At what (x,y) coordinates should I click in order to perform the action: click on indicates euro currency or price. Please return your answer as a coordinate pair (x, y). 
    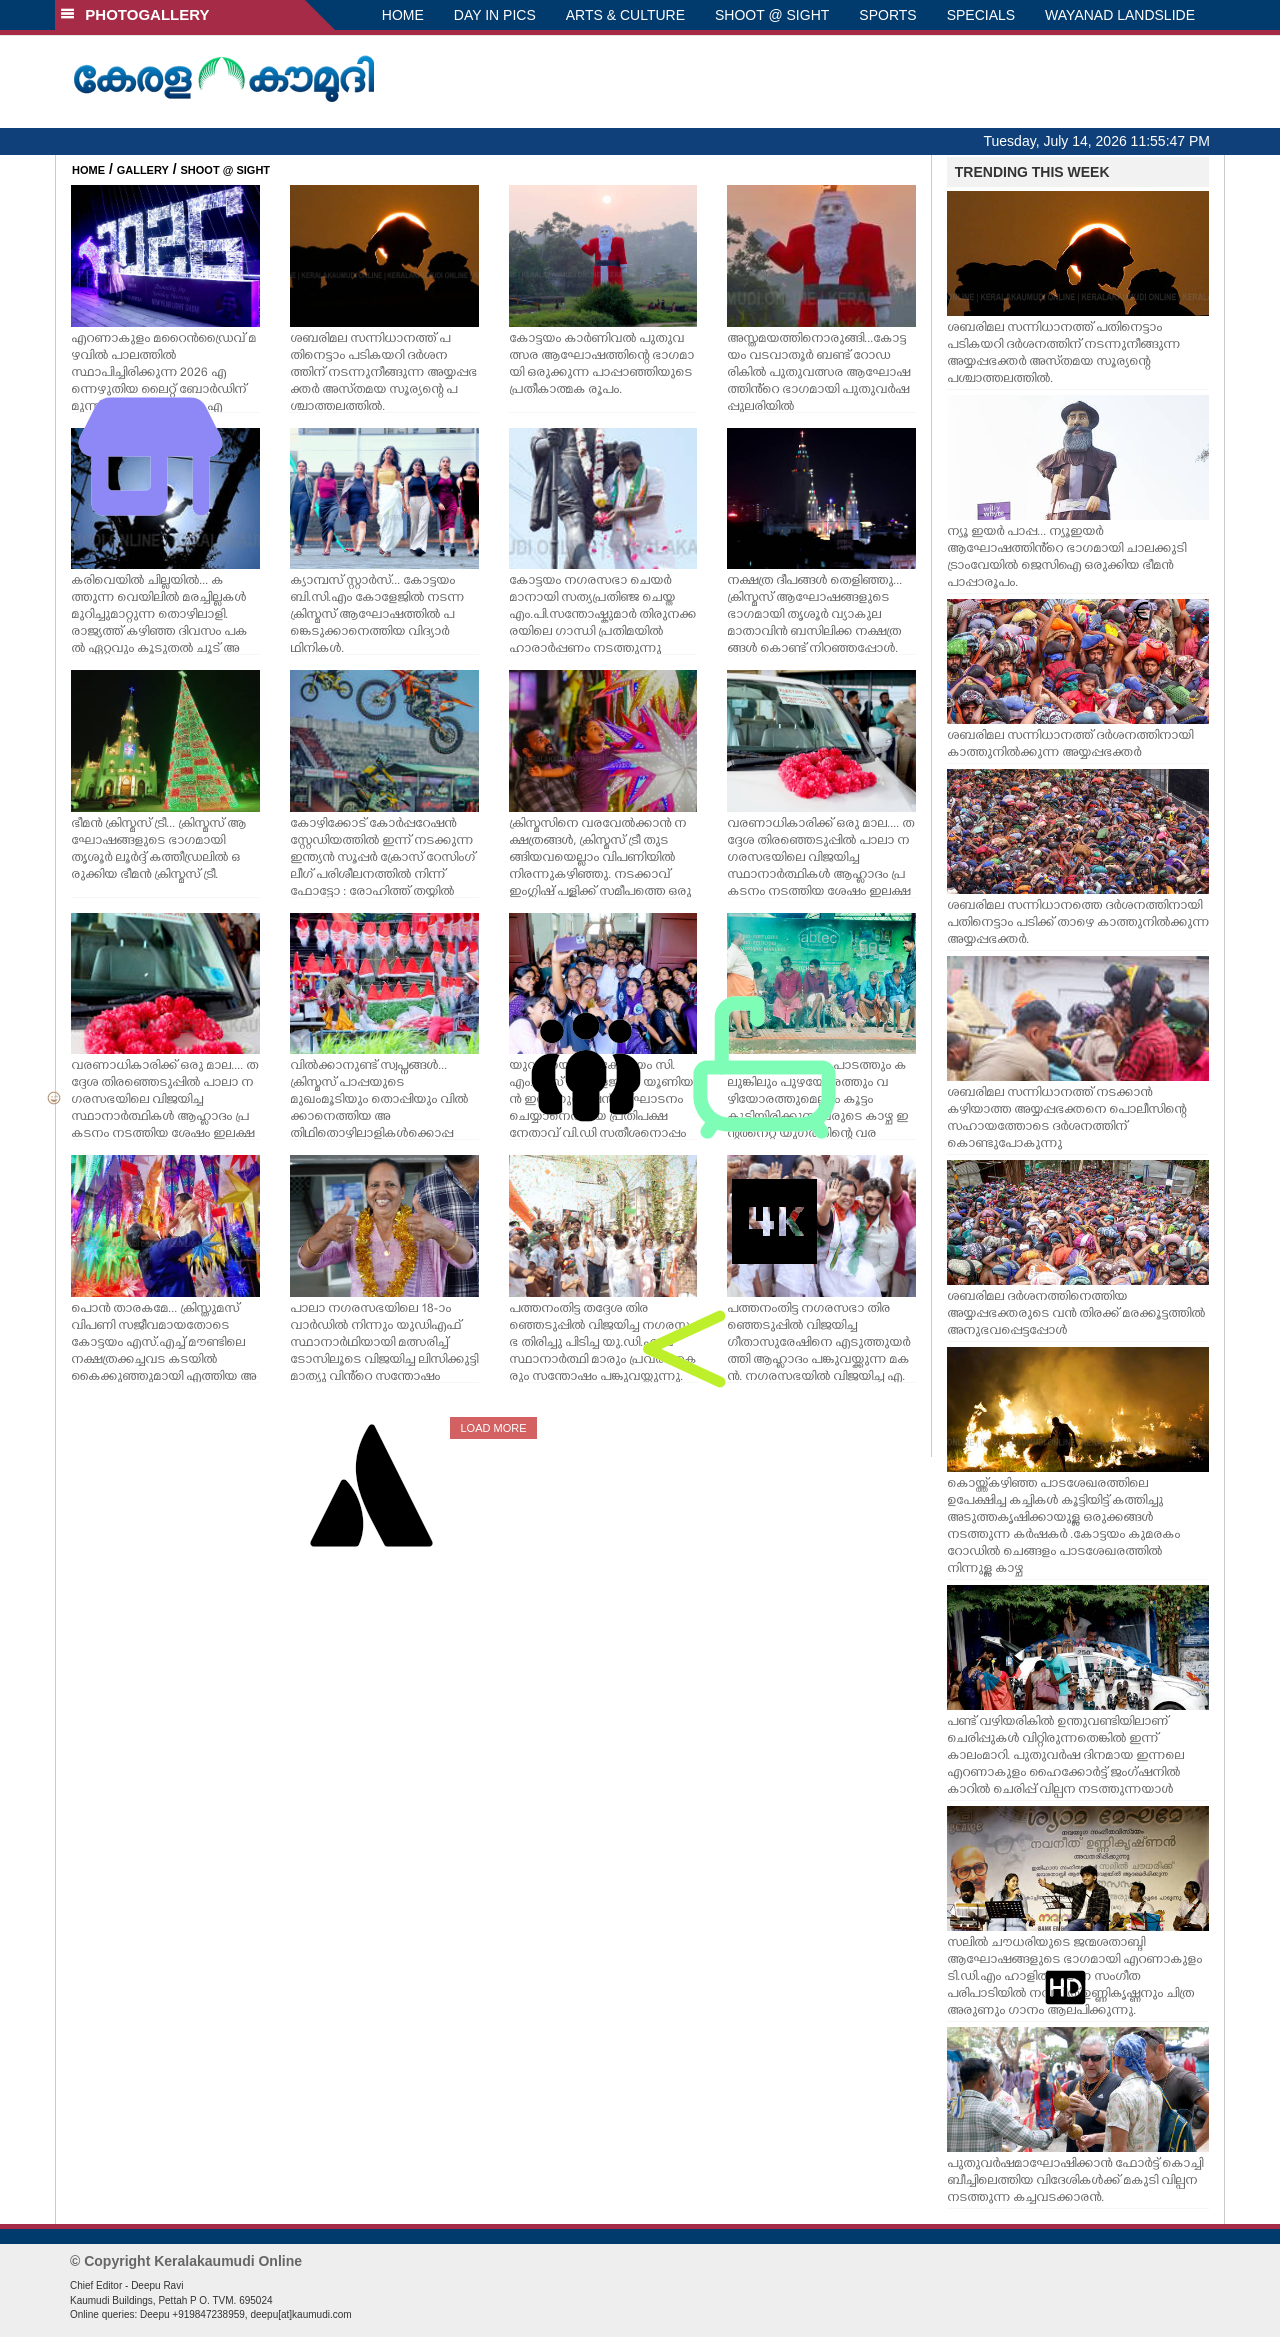
    Looking at the image, I should click on (1142, 611).